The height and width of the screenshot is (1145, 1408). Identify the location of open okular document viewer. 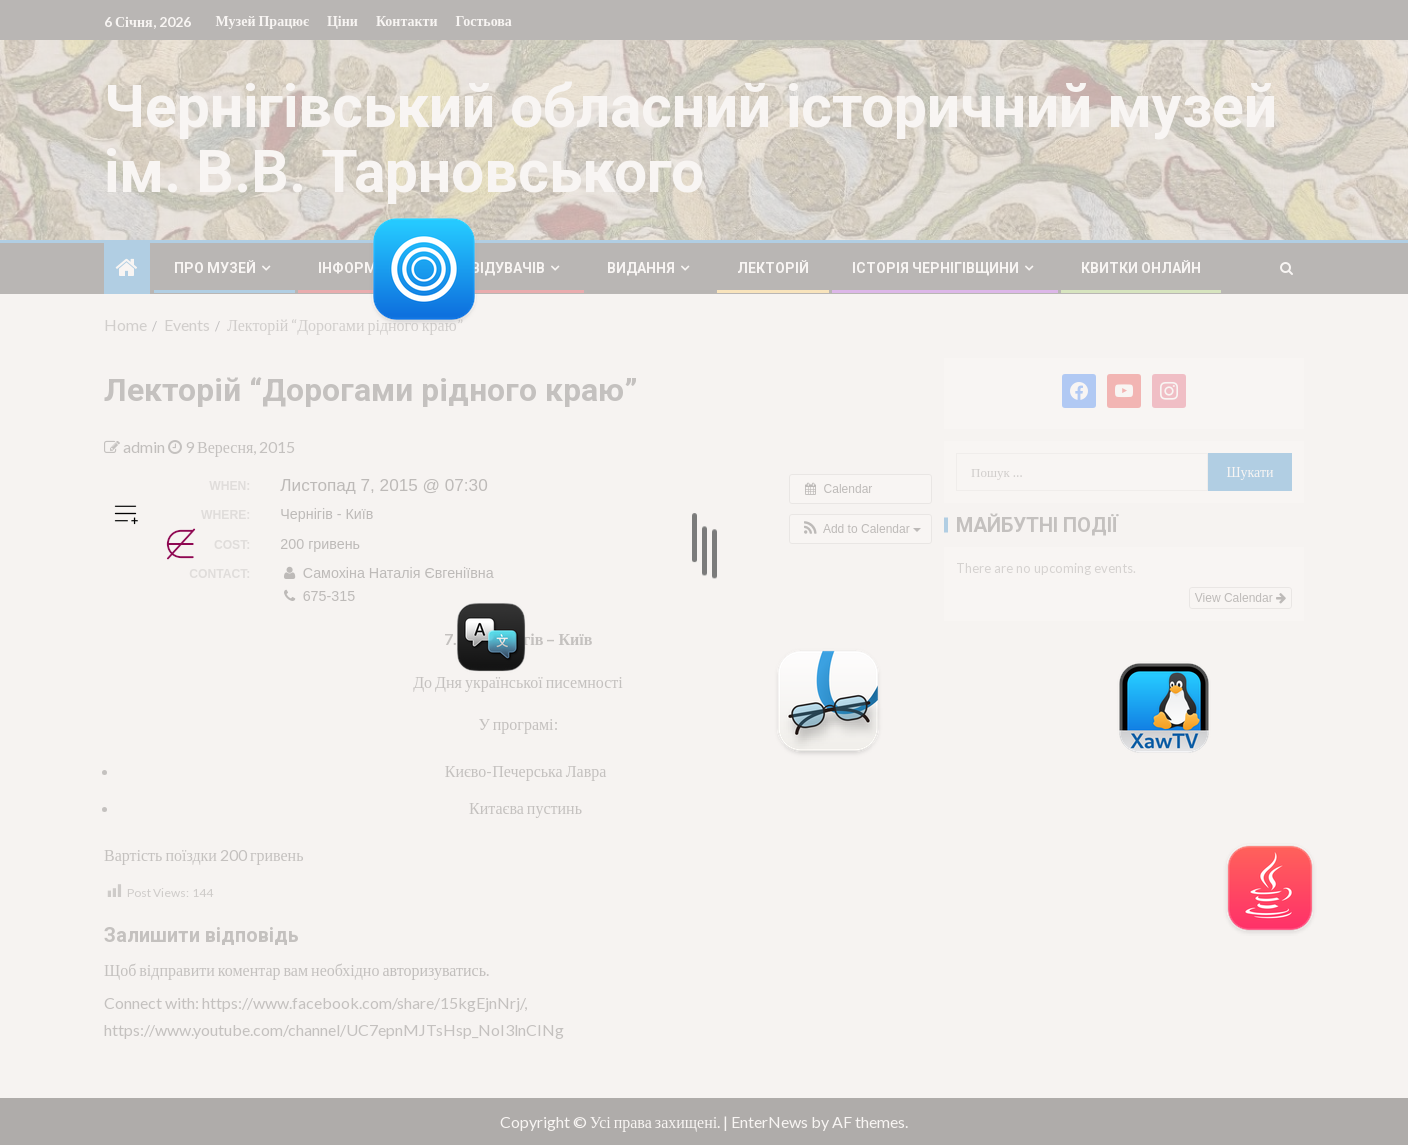
(828, 701).